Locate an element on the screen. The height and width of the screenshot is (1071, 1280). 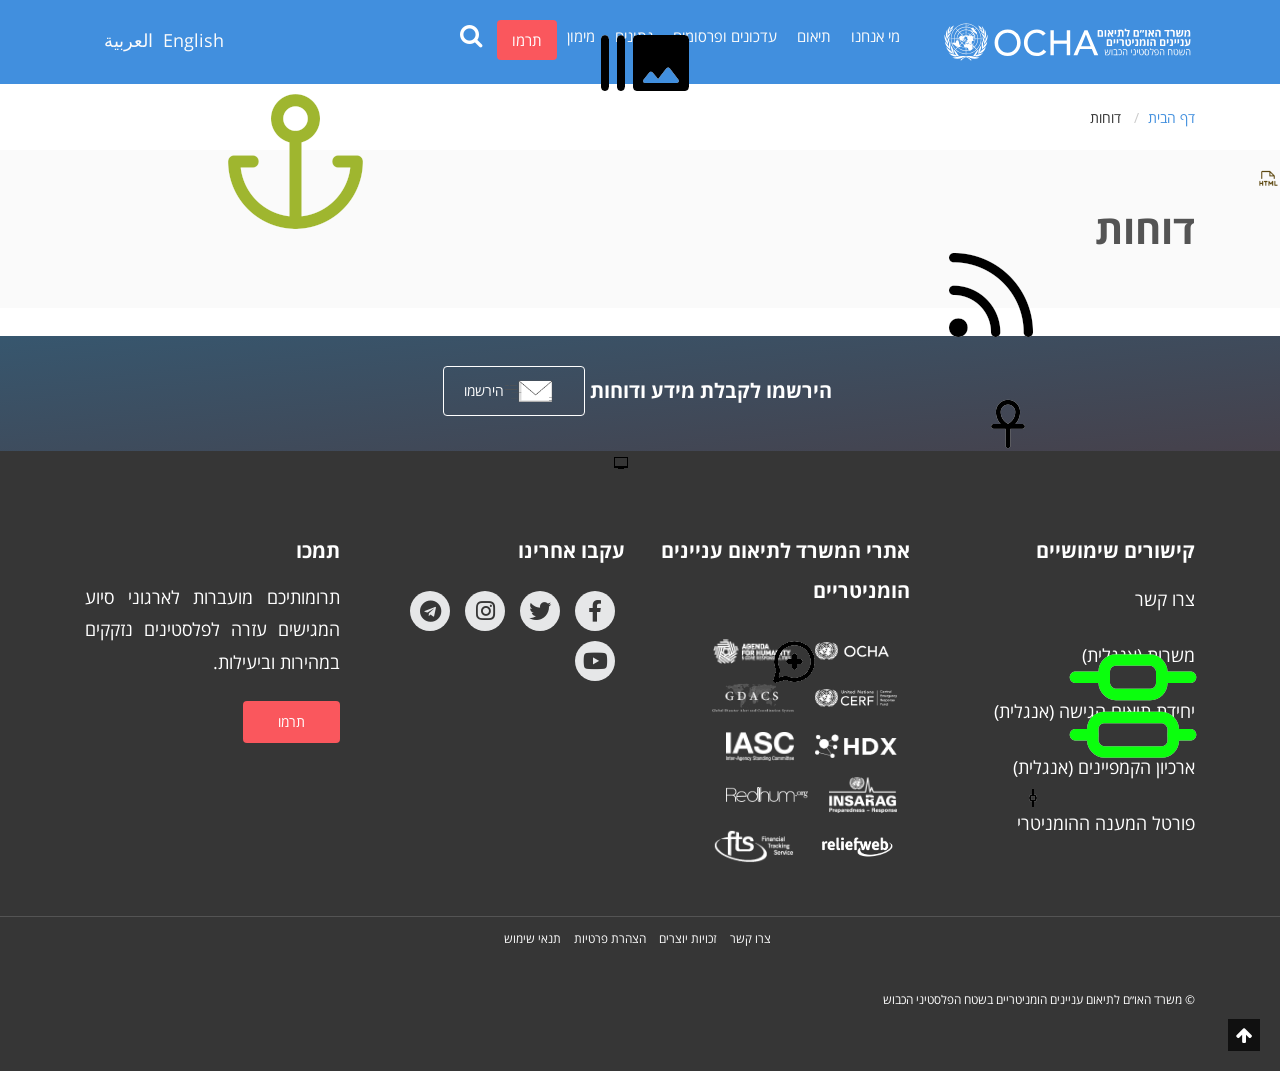
access tv or display settings is located at coordinates (621, 463).